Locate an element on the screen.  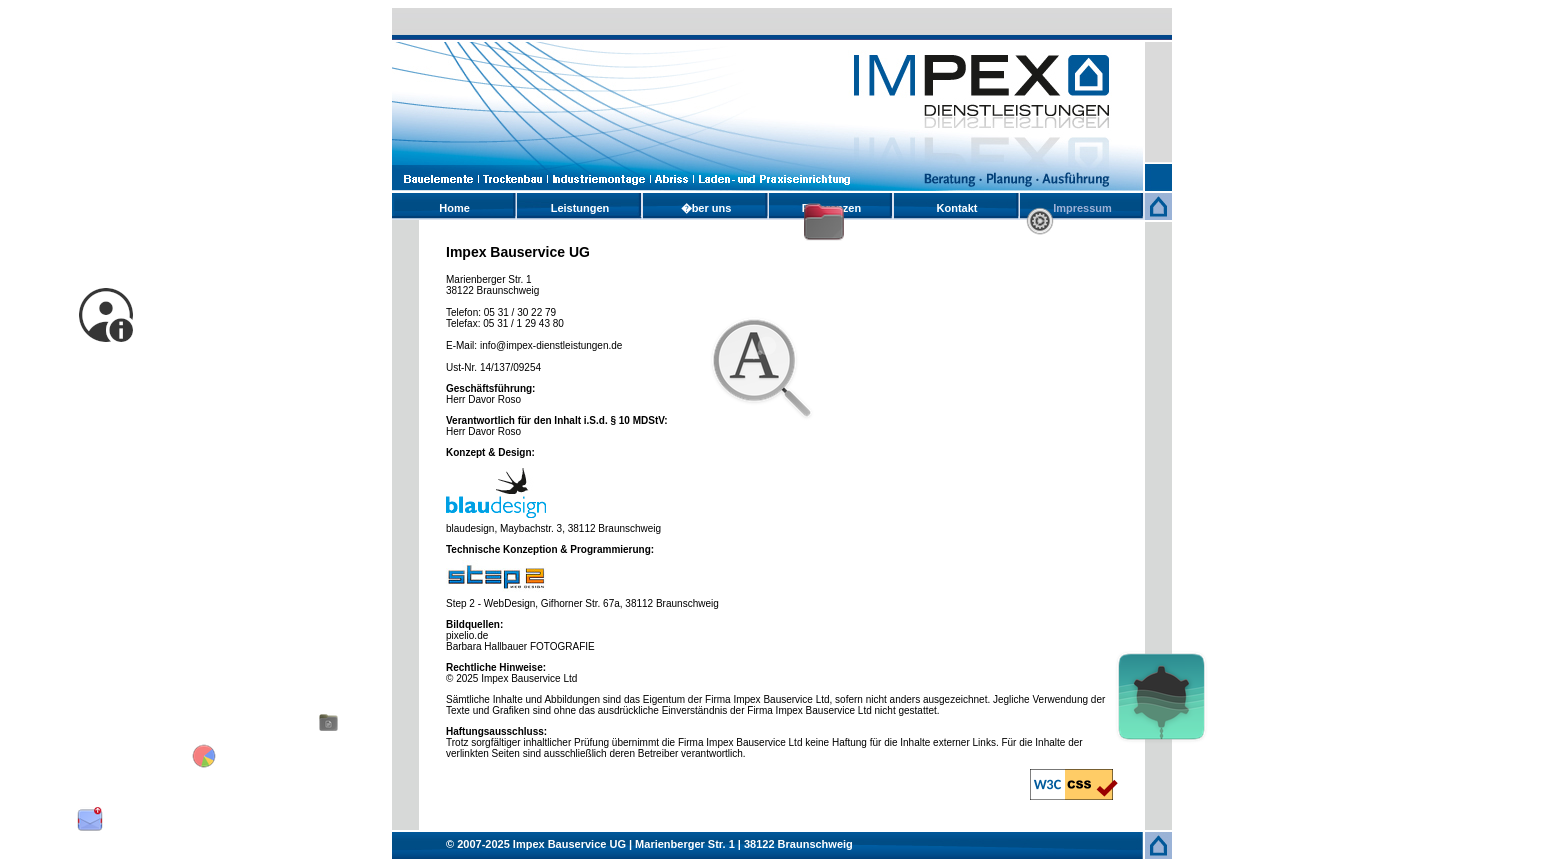
view or edit document properties is located at coordinates (1040, 221).